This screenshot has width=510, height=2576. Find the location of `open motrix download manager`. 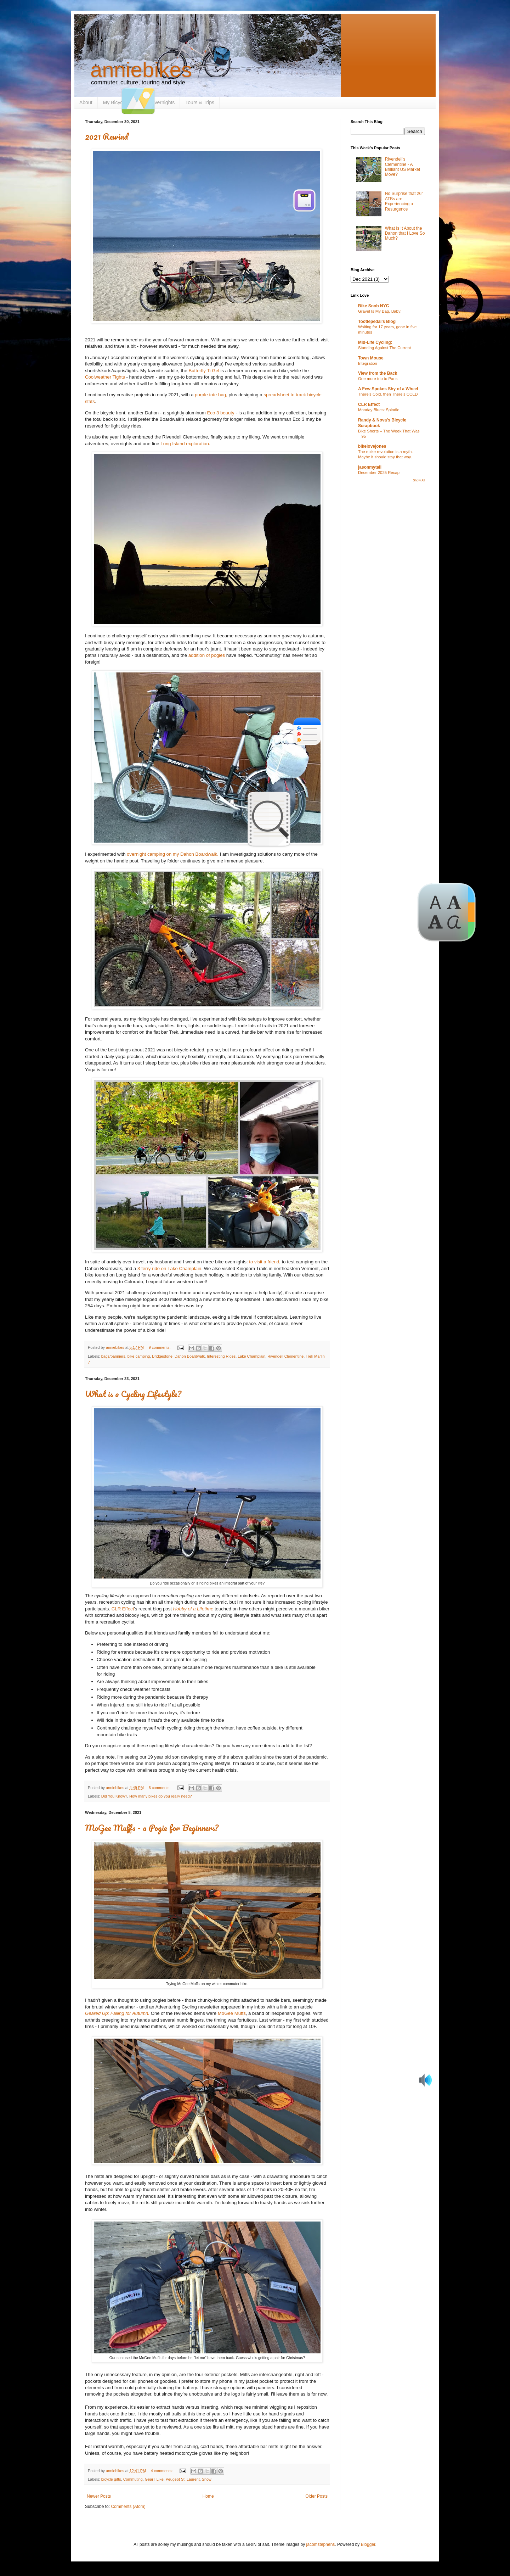

open motrix download manager is located at coordinates (304, 200).